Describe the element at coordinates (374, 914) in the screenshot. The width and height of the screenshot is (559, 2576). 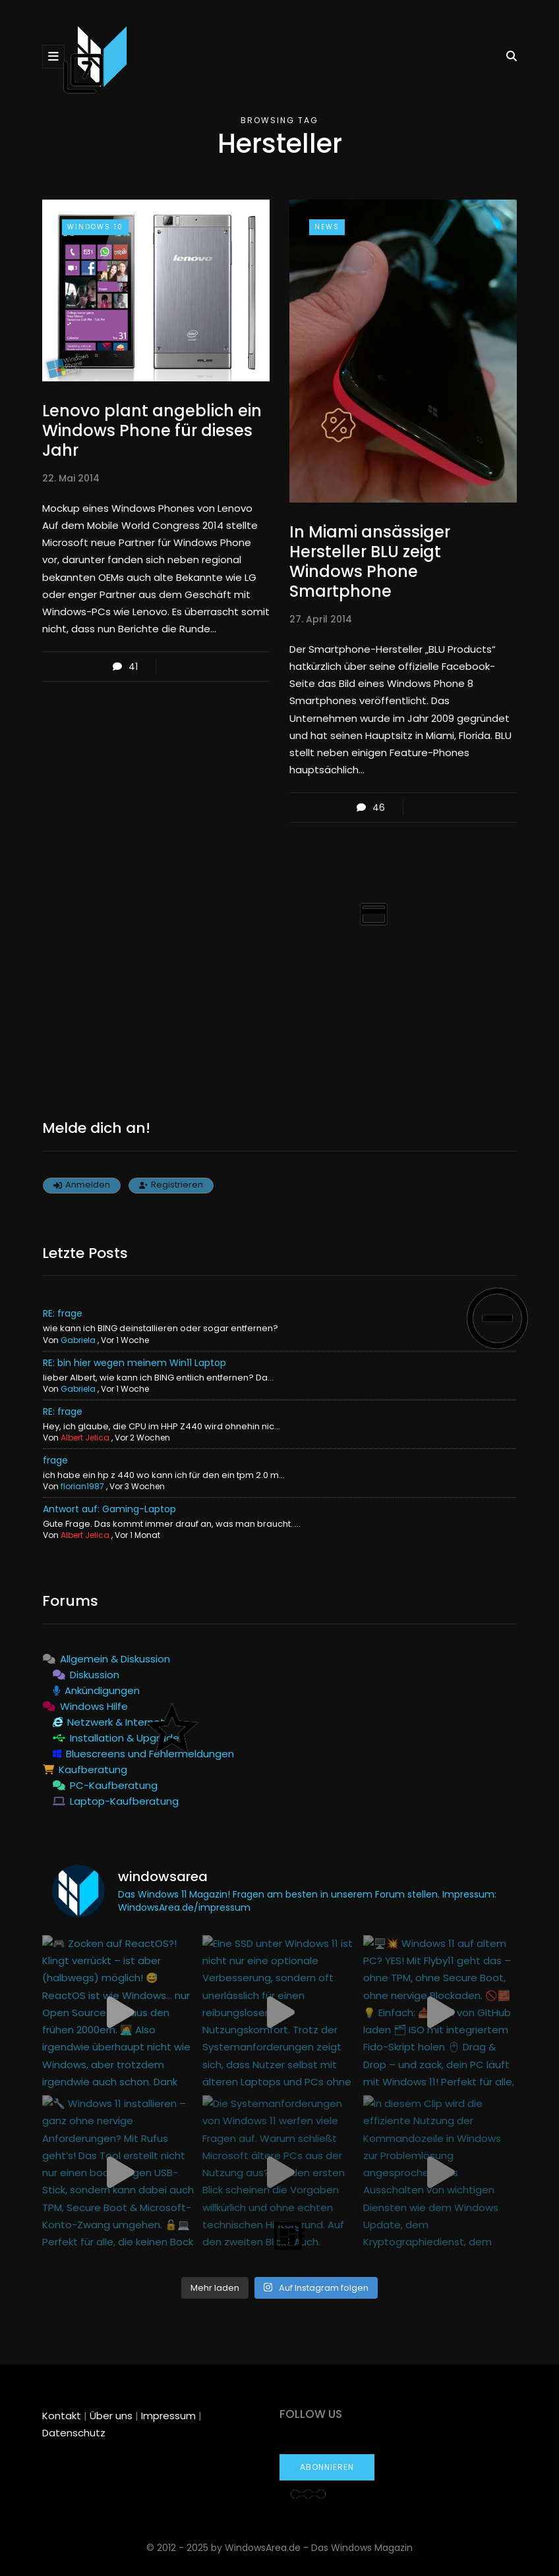
I see `access payment methods` at that location.